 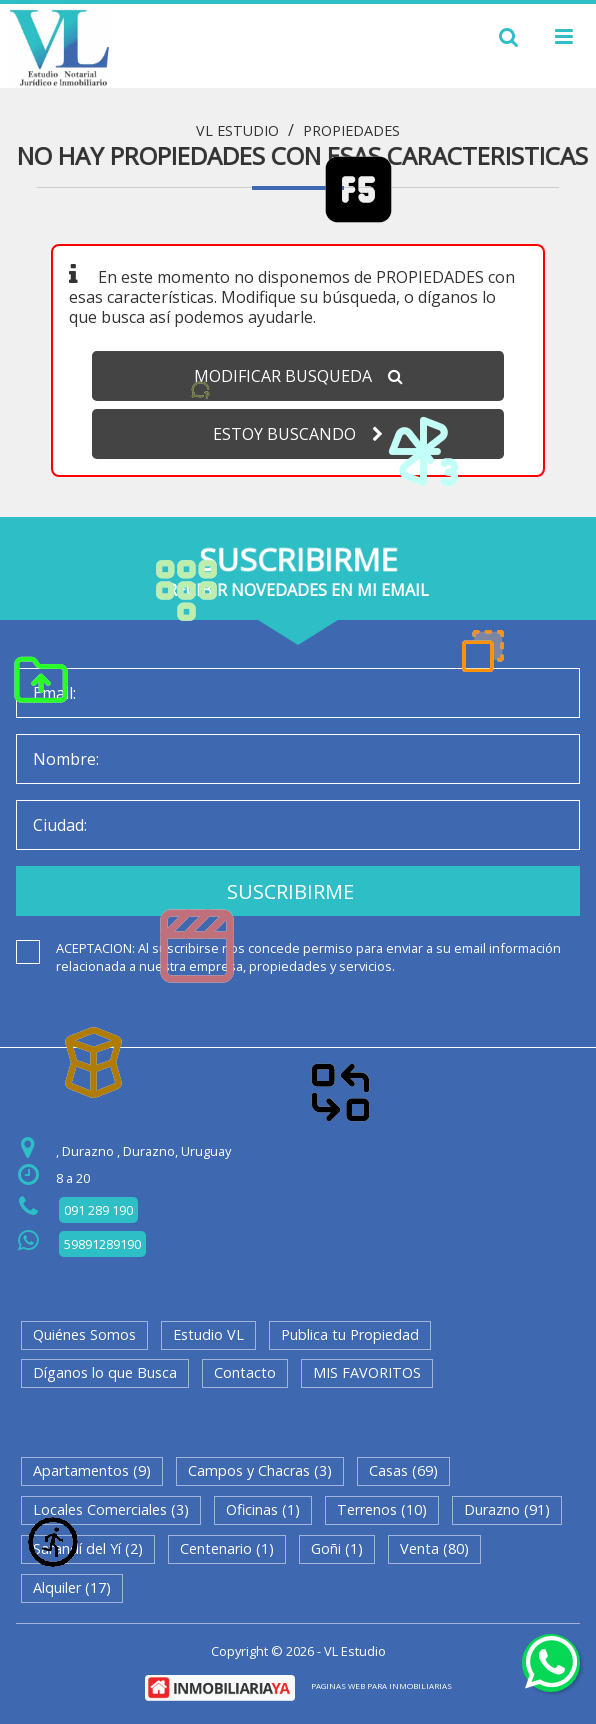 What do you see at coordinates (186, 590) in the screenshot?
I see `open the phone dialpad` at bounding box center [186, 590].